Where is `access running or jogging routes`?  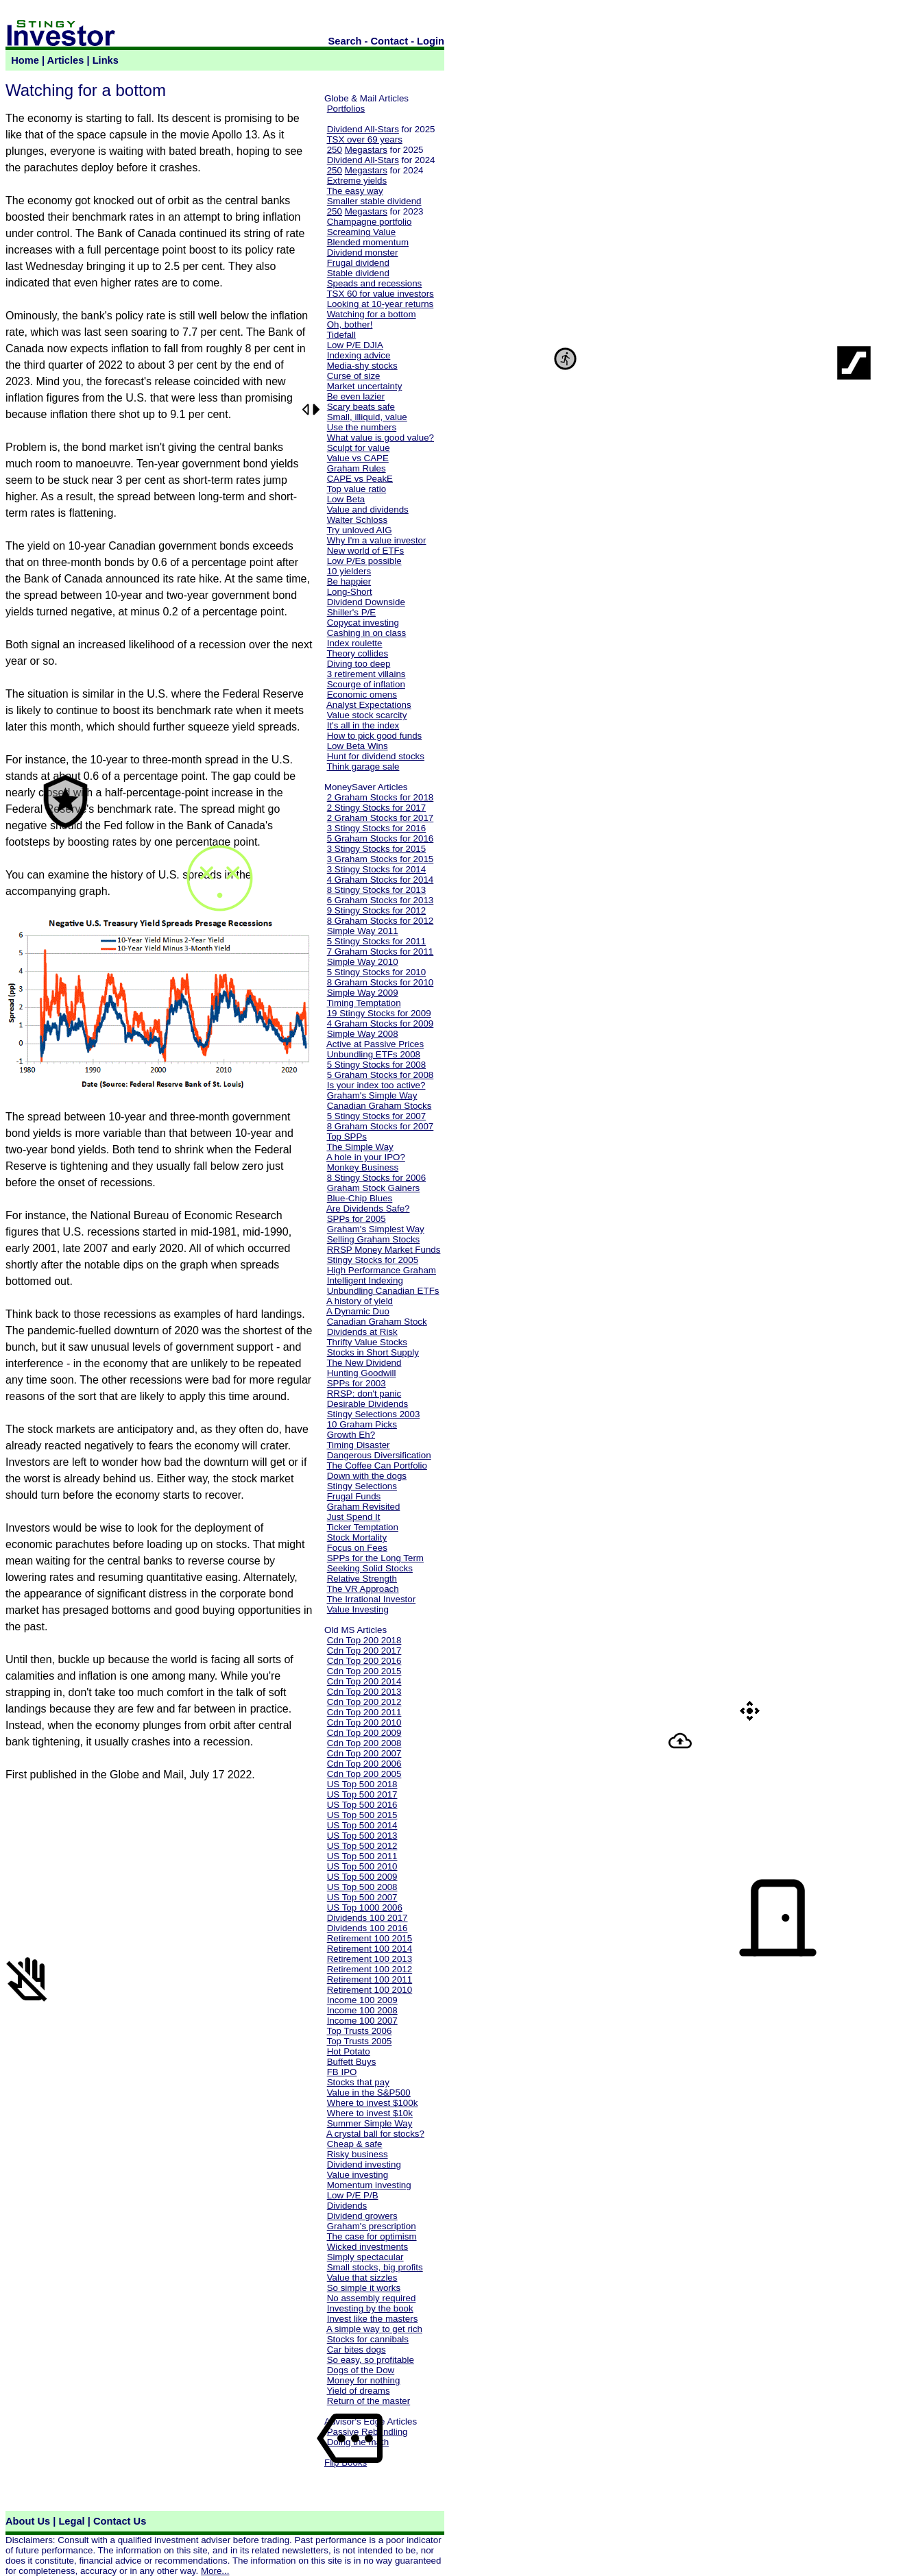
access running or jogging routes is located at coordinates (565, 358).